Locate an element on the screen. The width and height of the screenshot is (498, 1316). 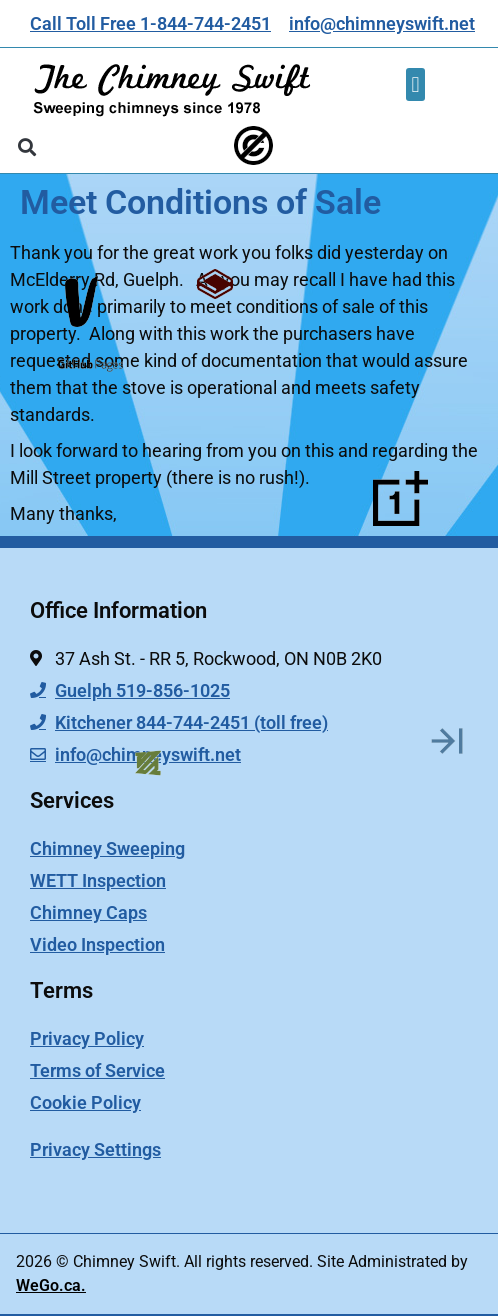
indicates public domain or copyright-free content is located at coordinates (253, 145).